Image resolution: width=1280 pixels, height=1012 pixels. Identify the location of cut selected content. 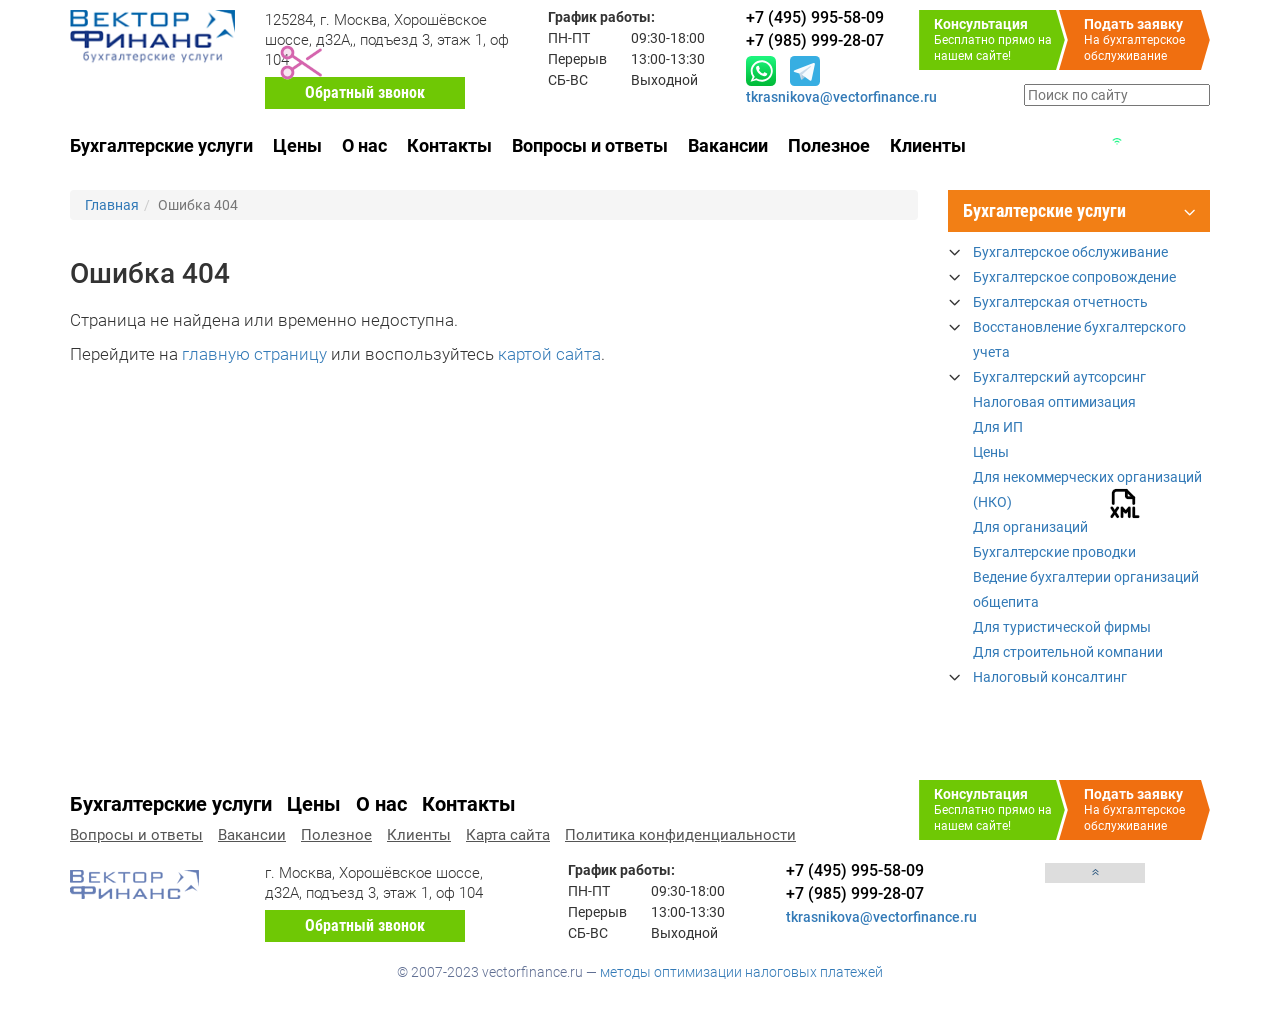
(300, 62).